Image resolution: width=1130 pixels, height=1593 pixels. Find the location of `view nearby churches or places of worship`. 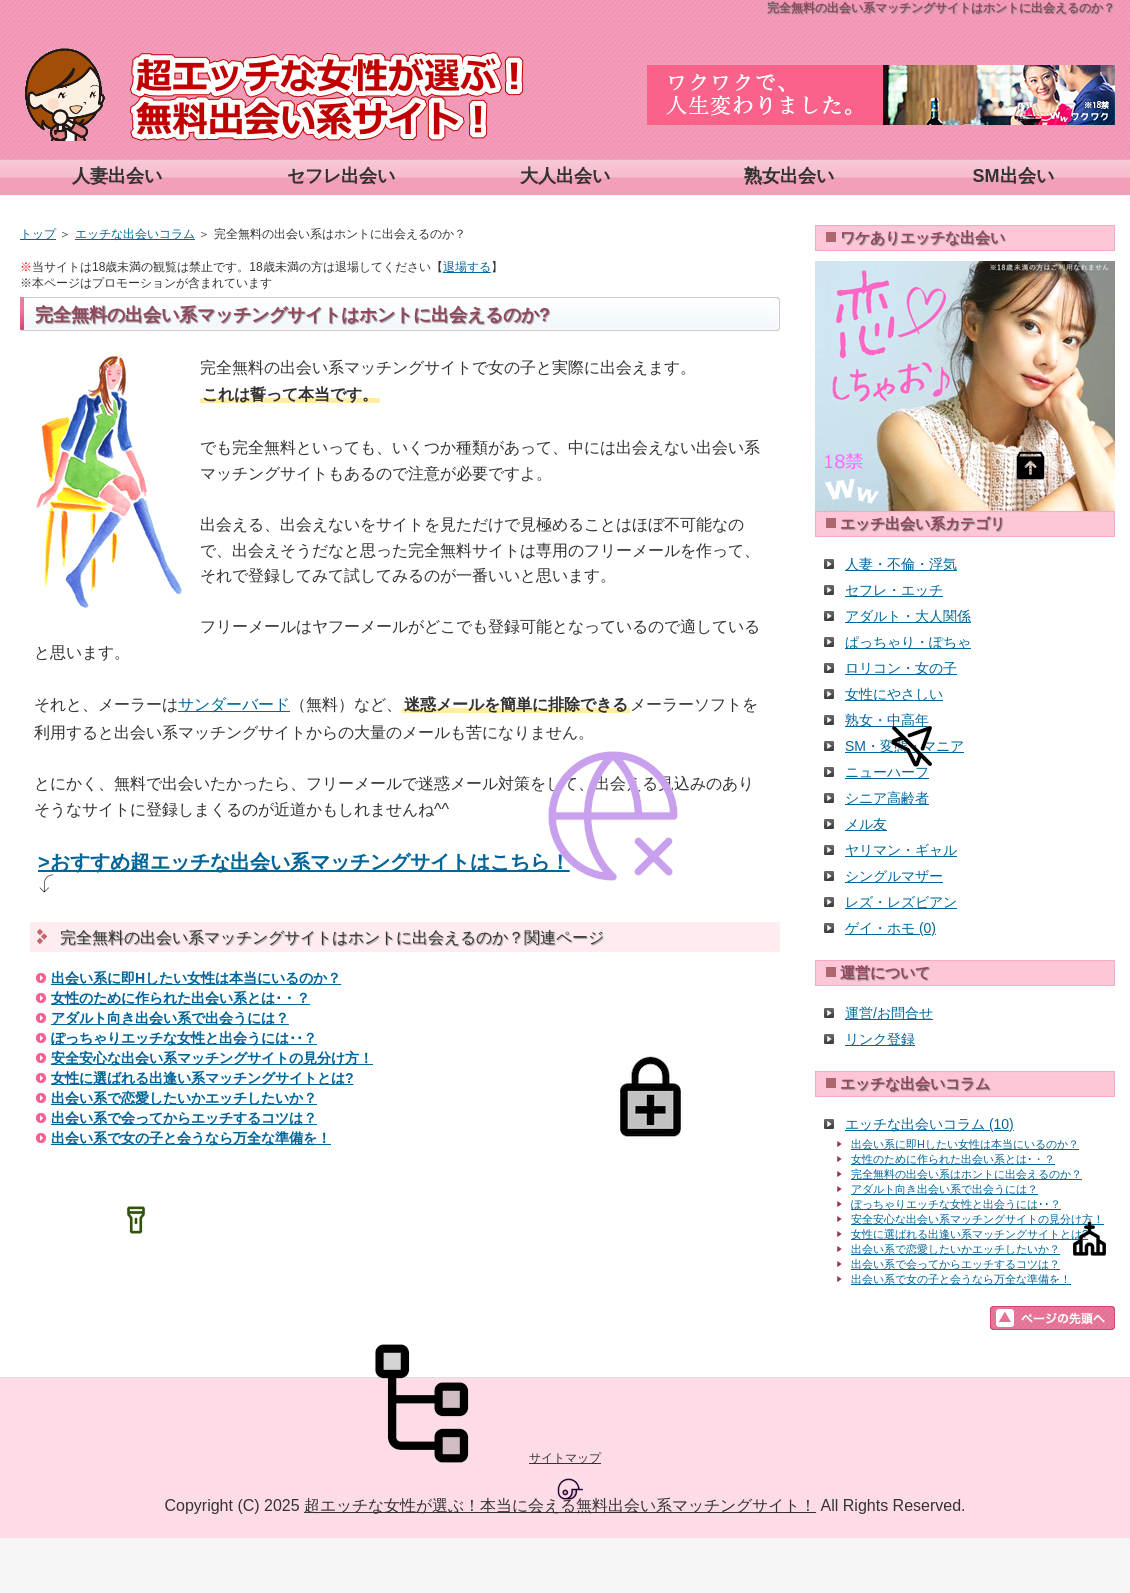

view nearby churches or places of worship is located at coordinates (1089, 1240).